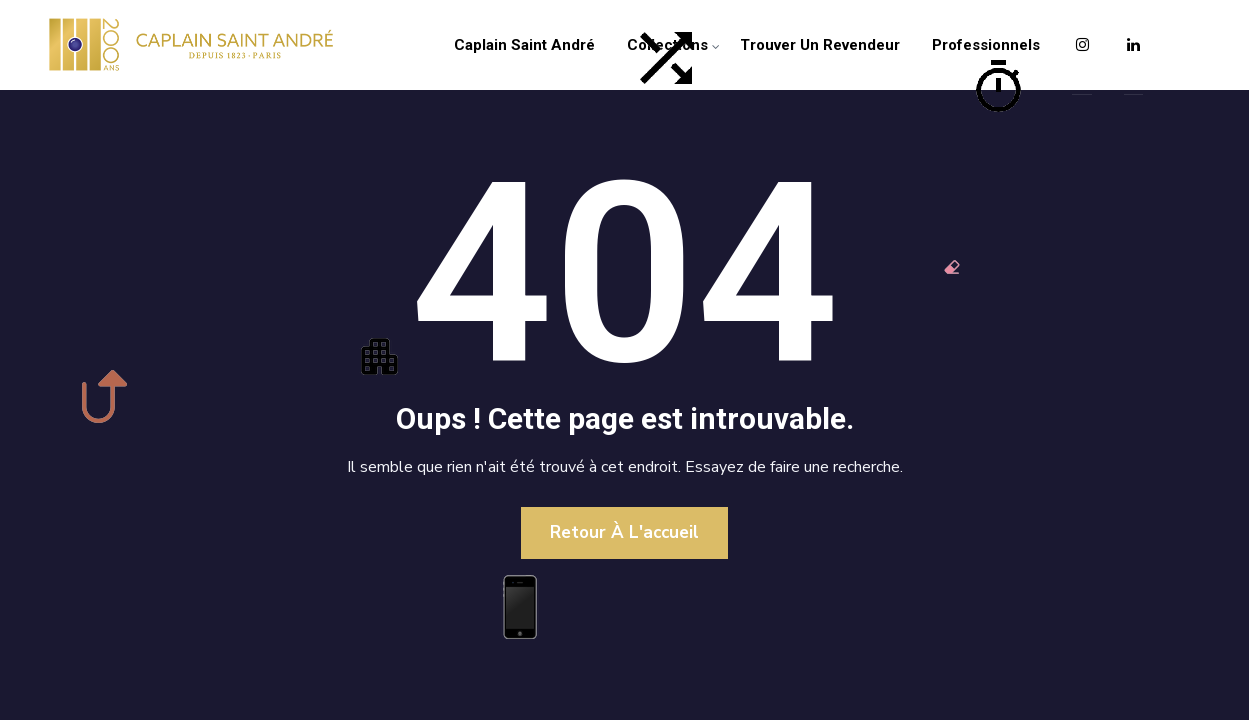 This screenshot has width=1249, height=720. I want to click on view apartment listings, so click(379, 356).